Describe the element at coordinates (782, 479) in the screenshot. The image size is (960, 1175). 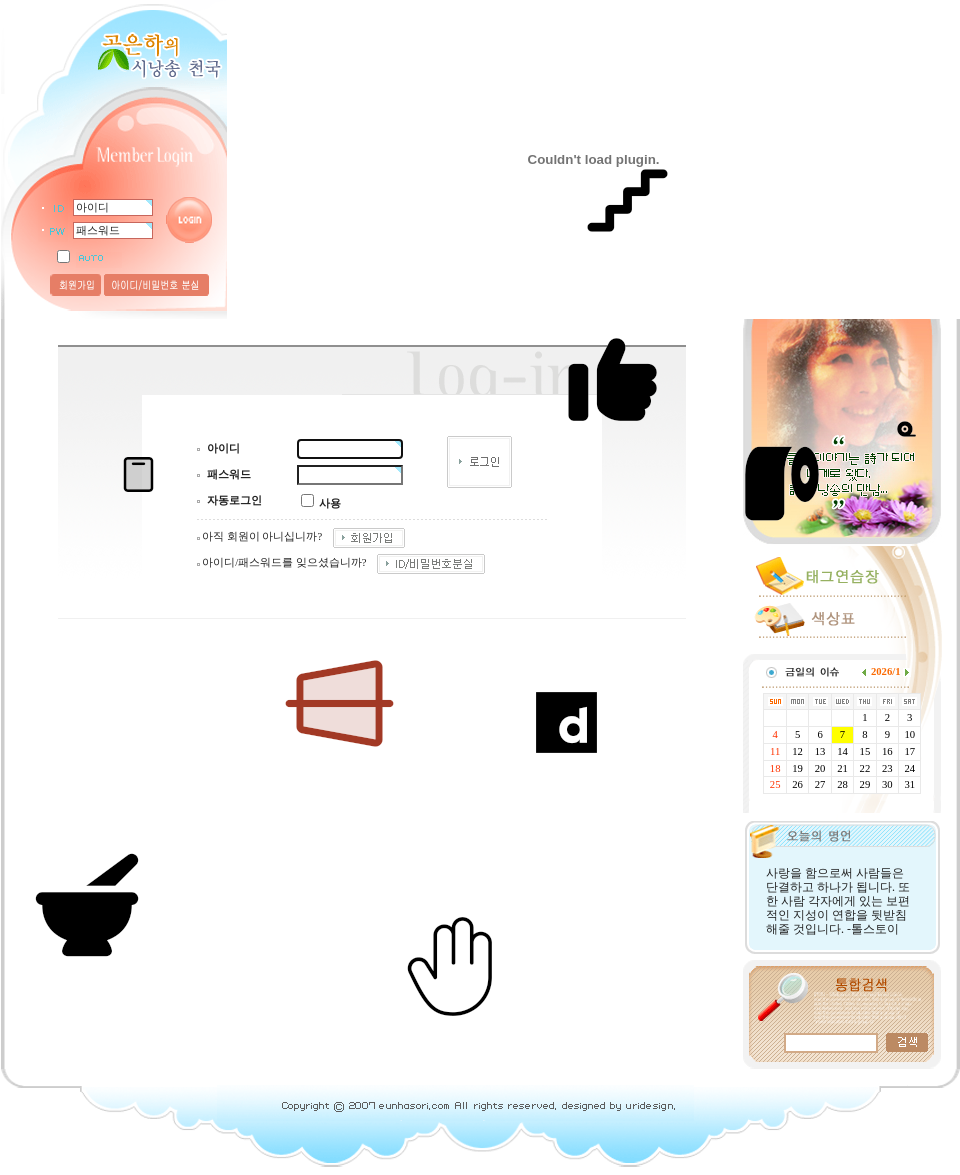
I see `indicates restroom or bathroom location` at that location.